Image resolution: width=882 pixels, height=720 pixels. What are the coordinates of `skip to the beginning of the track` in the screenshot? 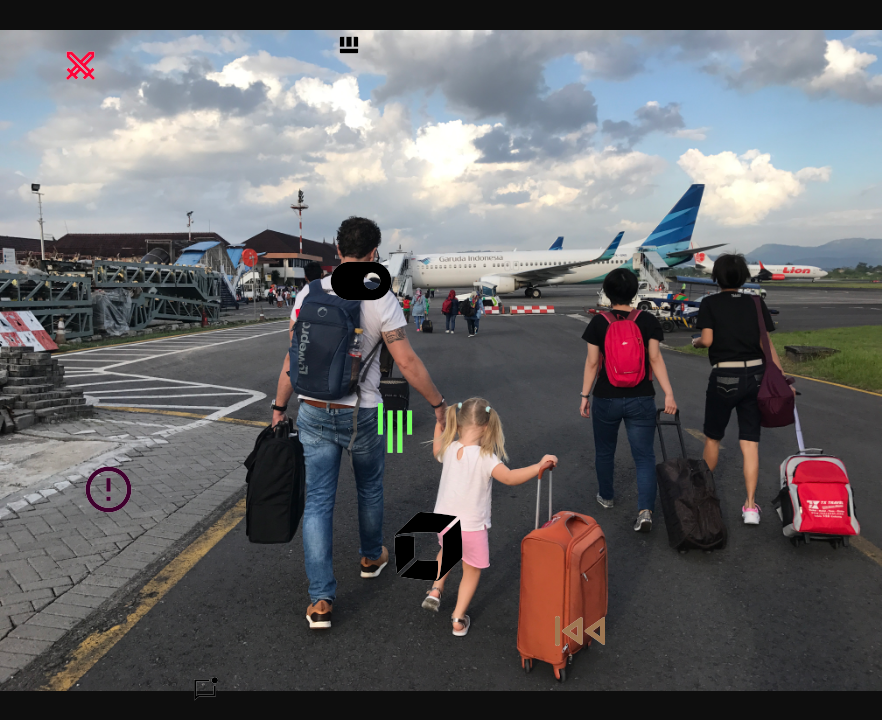 It's located at (580, 631).